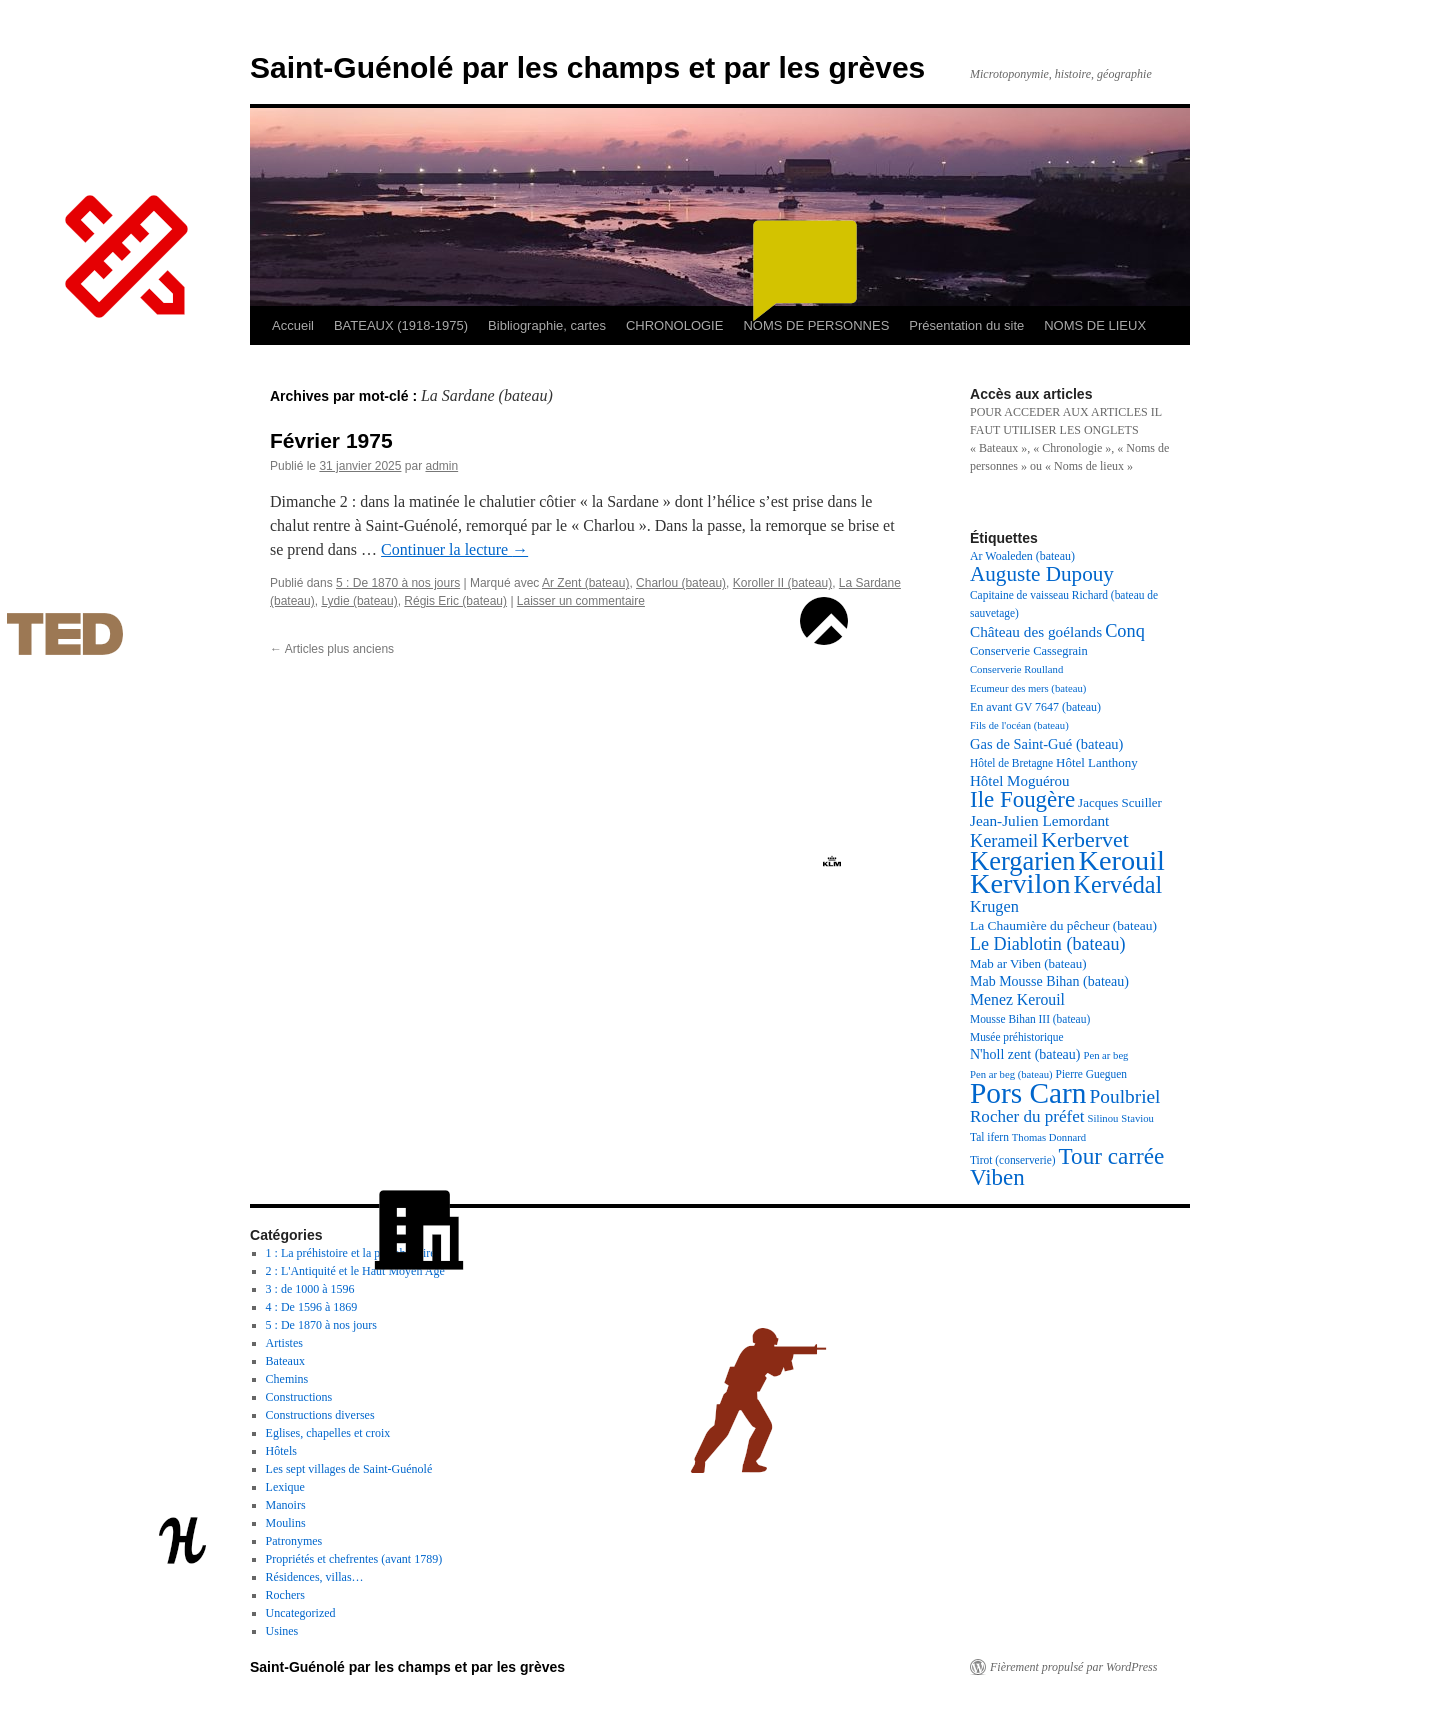  Describe the element at coordinates (824, 621) in the screenshot. I see `Rocky Linux logo` at that location.